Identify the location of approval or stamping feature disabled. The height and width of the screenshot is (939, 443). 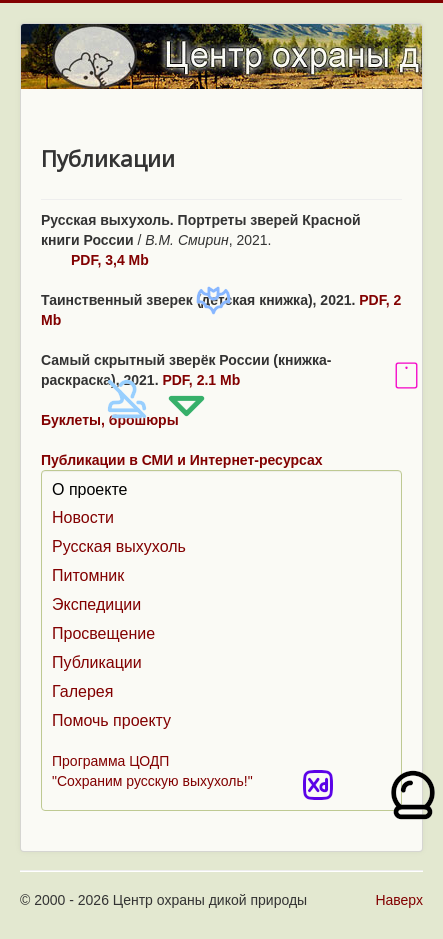
(127, 399).